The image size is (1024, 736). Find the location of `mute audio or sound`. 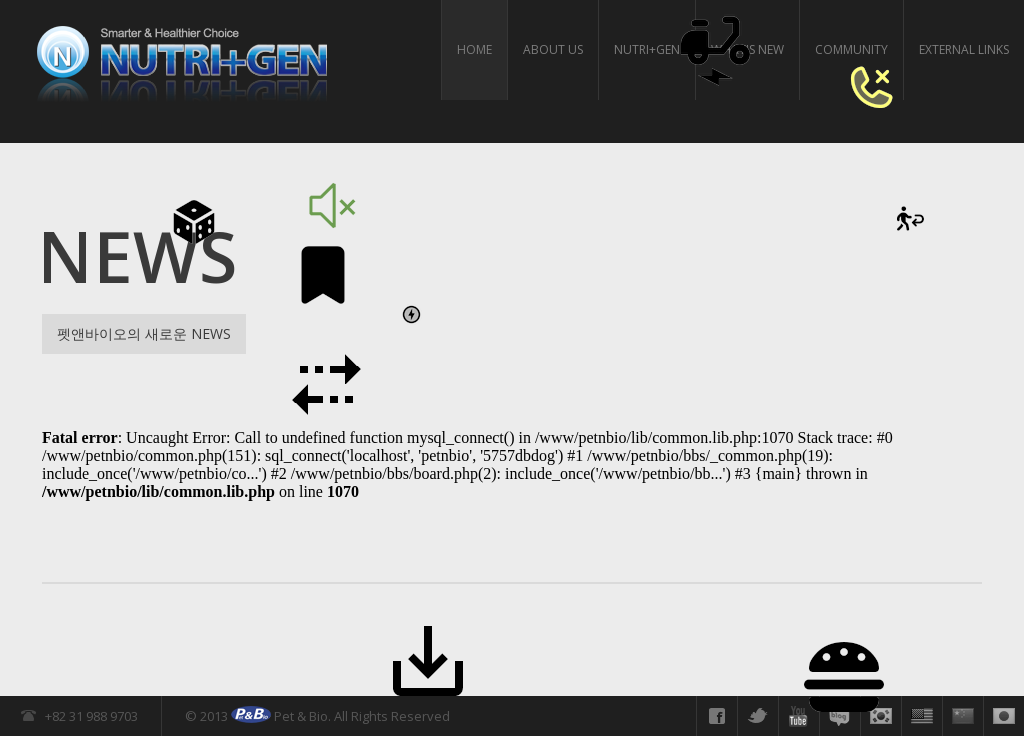

mute audio or sound is located at coordinates (332, 205).